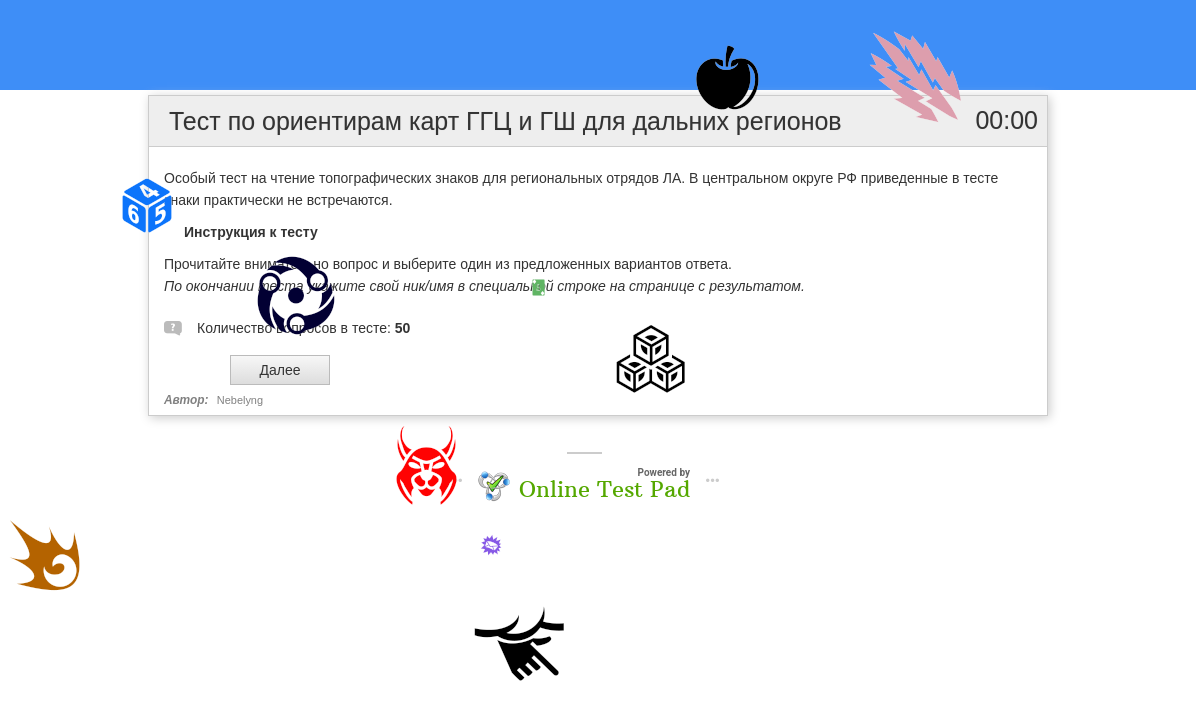  What do you see at coordinates (519, 650) in the screenshot?
I see `activate a divine power or special ability` at bounding box center [519, 650].